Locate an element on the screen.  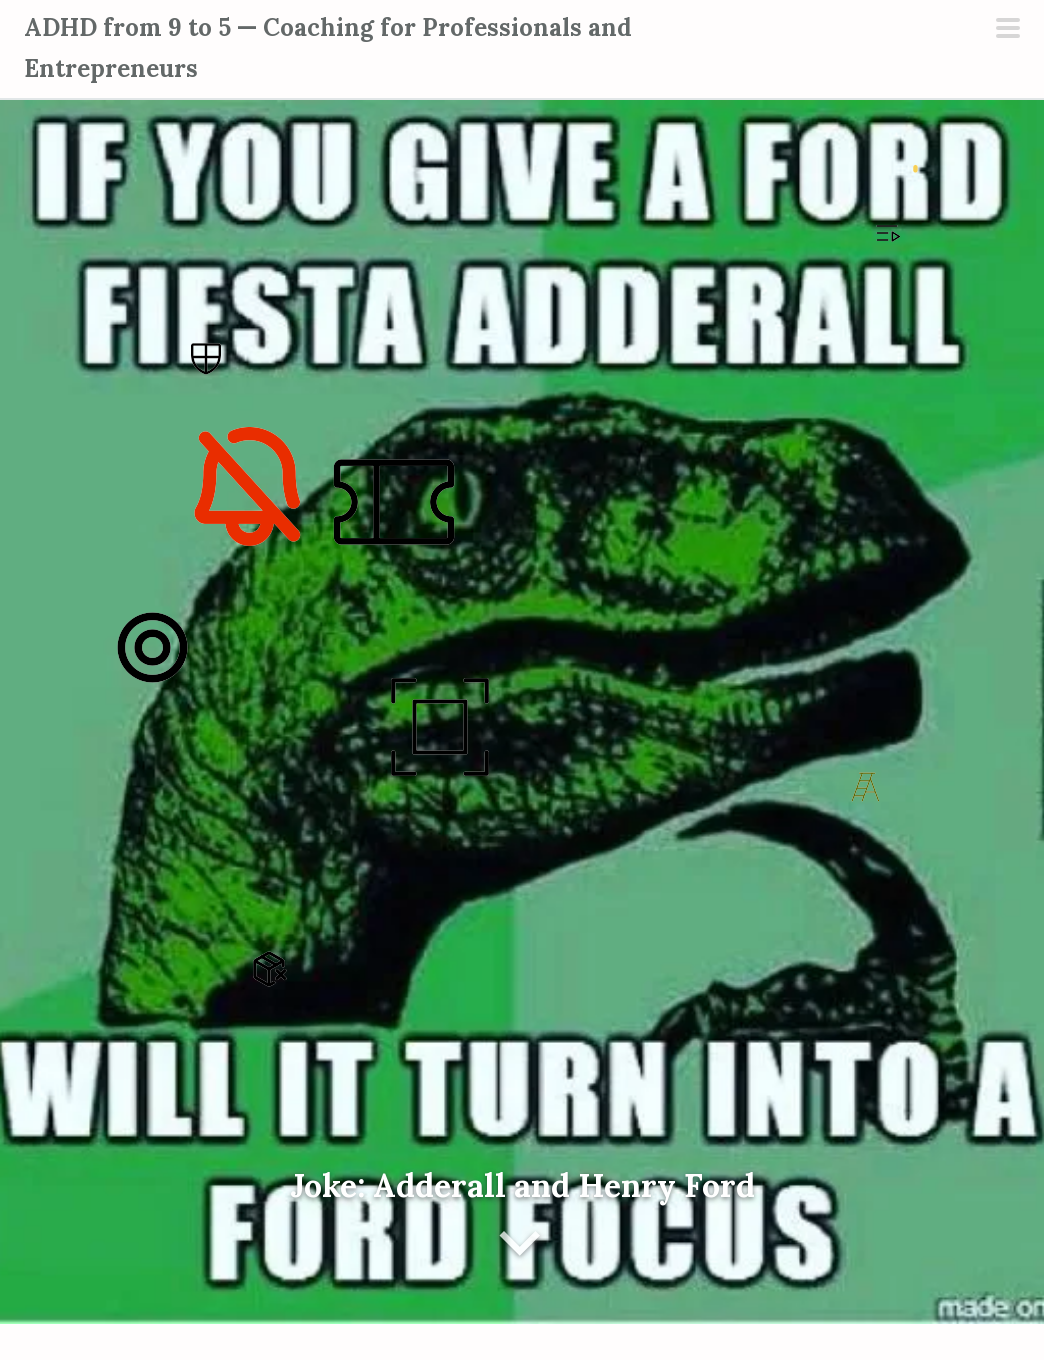
view your tickets or passes is located at coordinates (394, 502).